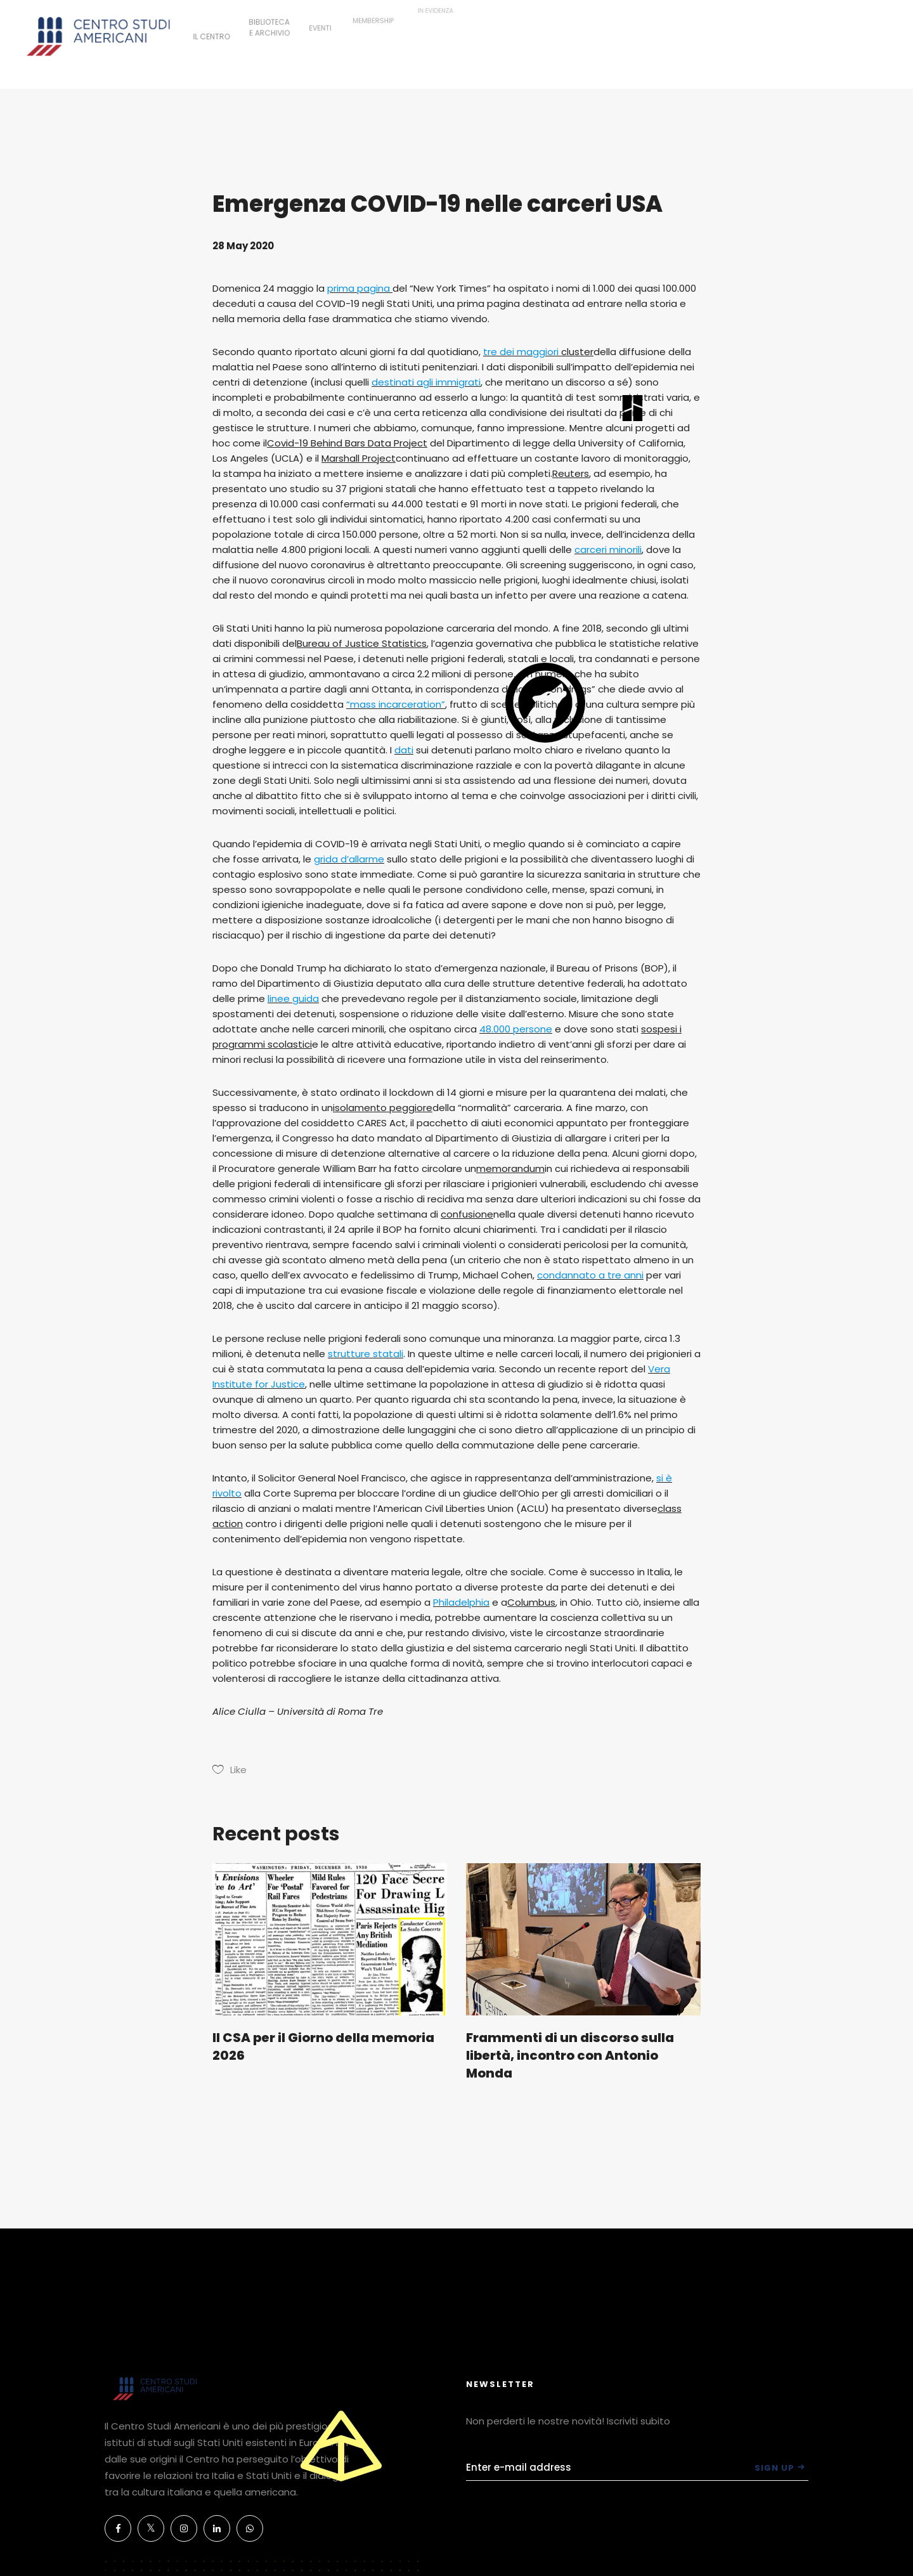 The width and height of the screenshot is (913, 2576). What do you see at coordinates (545, 703) in the screenshot?
I see `open librewolf browser` at bounding box center [545, 703].